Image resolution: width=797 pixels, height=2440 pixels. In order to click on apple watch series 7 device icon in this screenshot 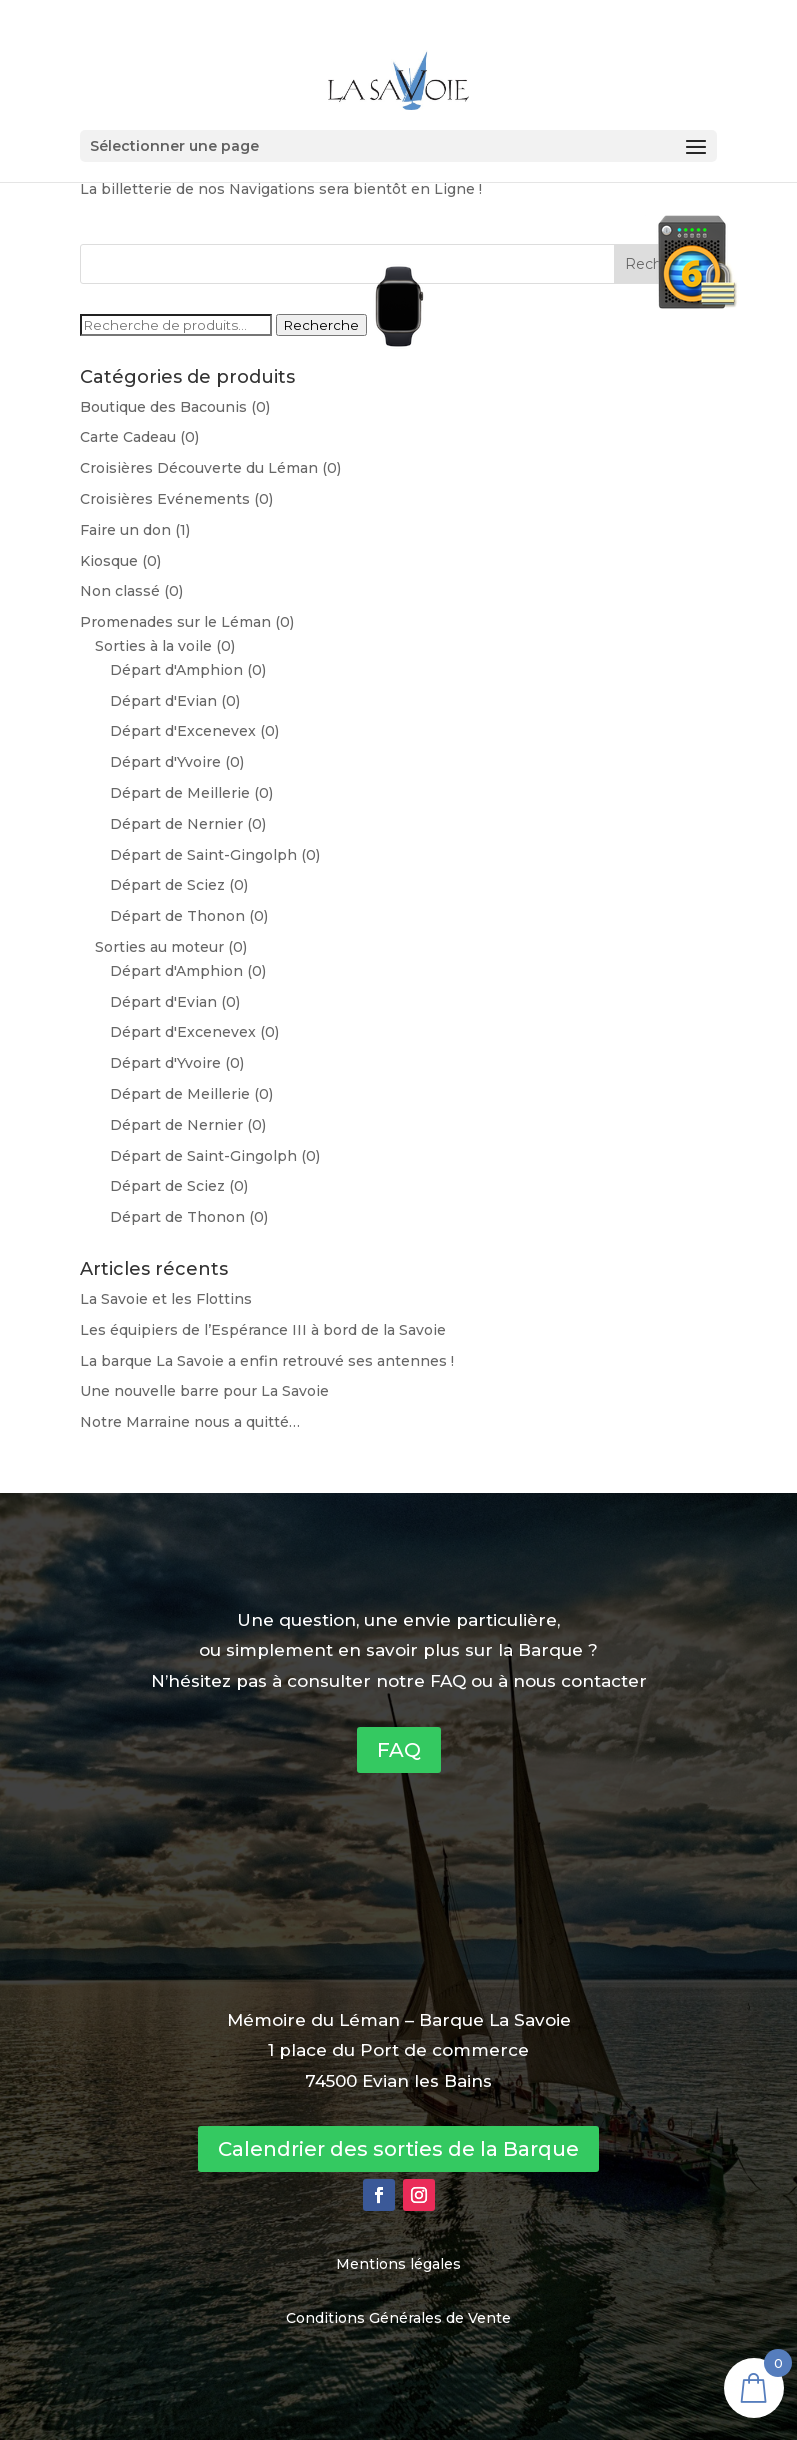, I will do `click(398, 306)`.